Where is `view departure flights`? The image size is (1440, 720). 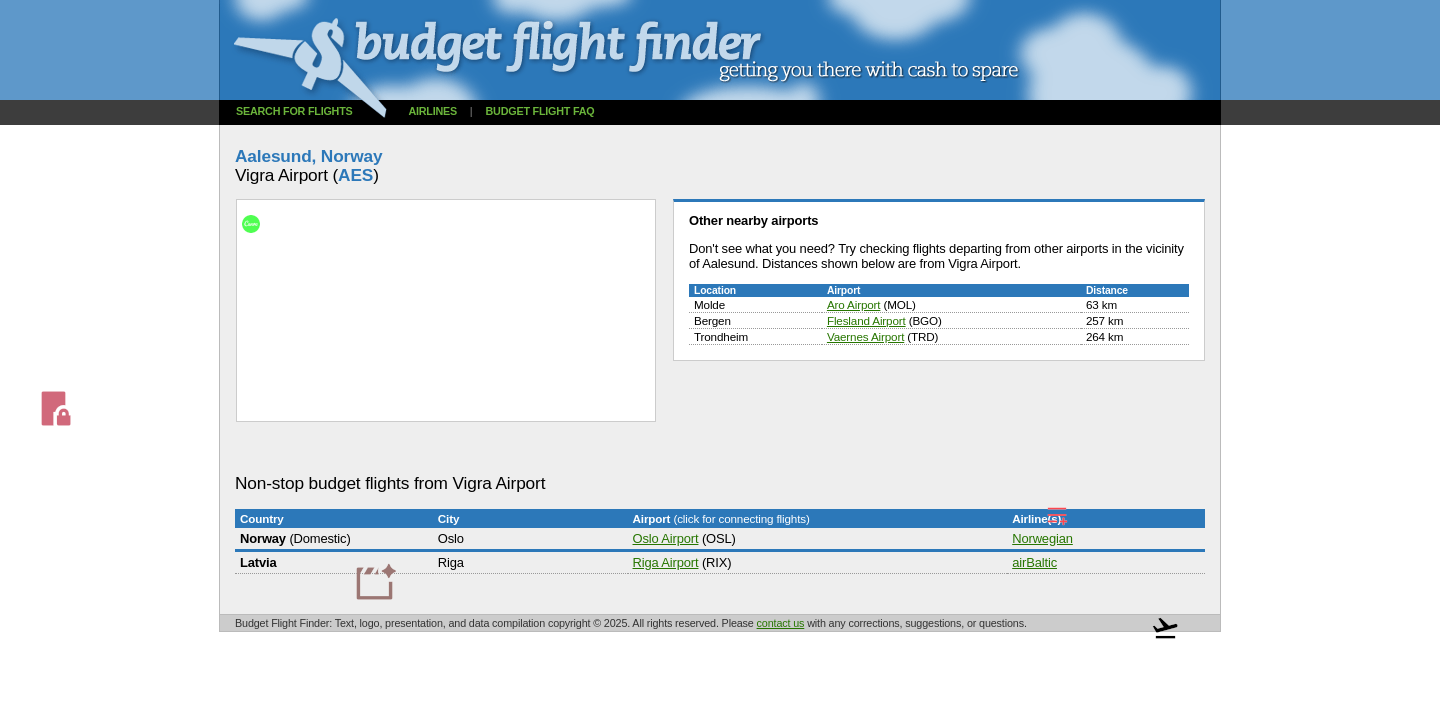
view departure flights is located at coordinates (1165, 627).